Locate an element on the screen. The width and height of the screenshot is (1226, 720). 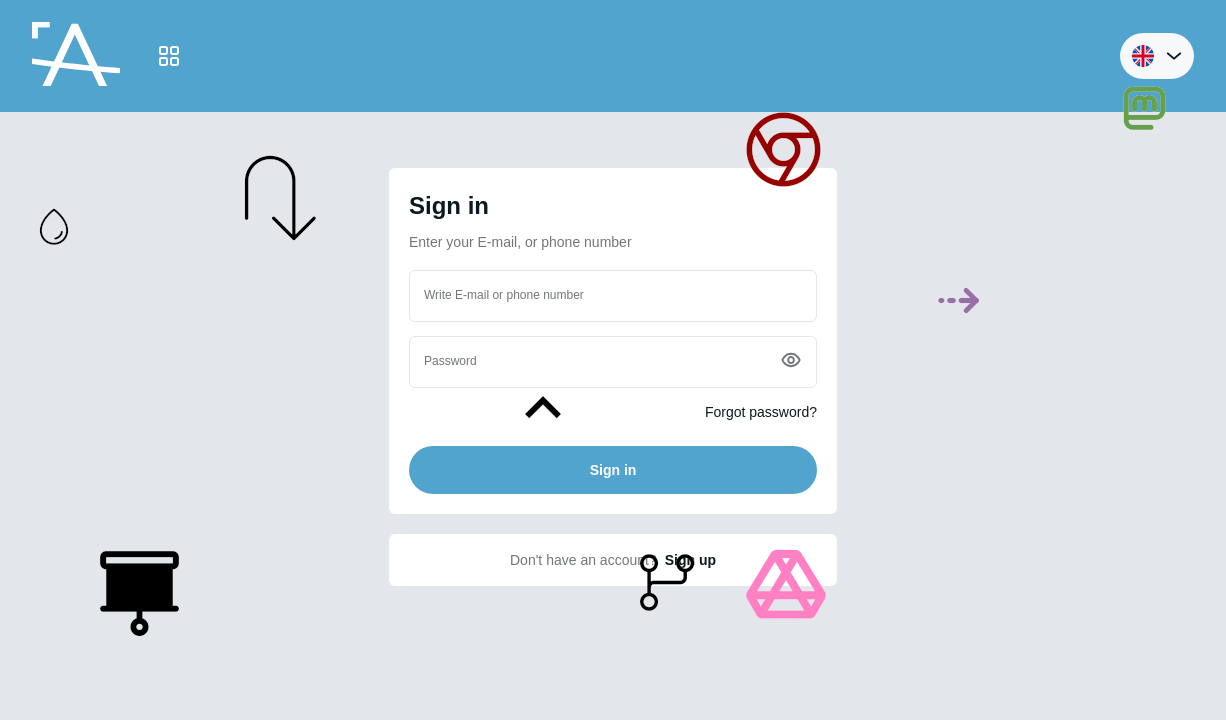
collapse an expanded section or menu is located at coordinates (543, 408).